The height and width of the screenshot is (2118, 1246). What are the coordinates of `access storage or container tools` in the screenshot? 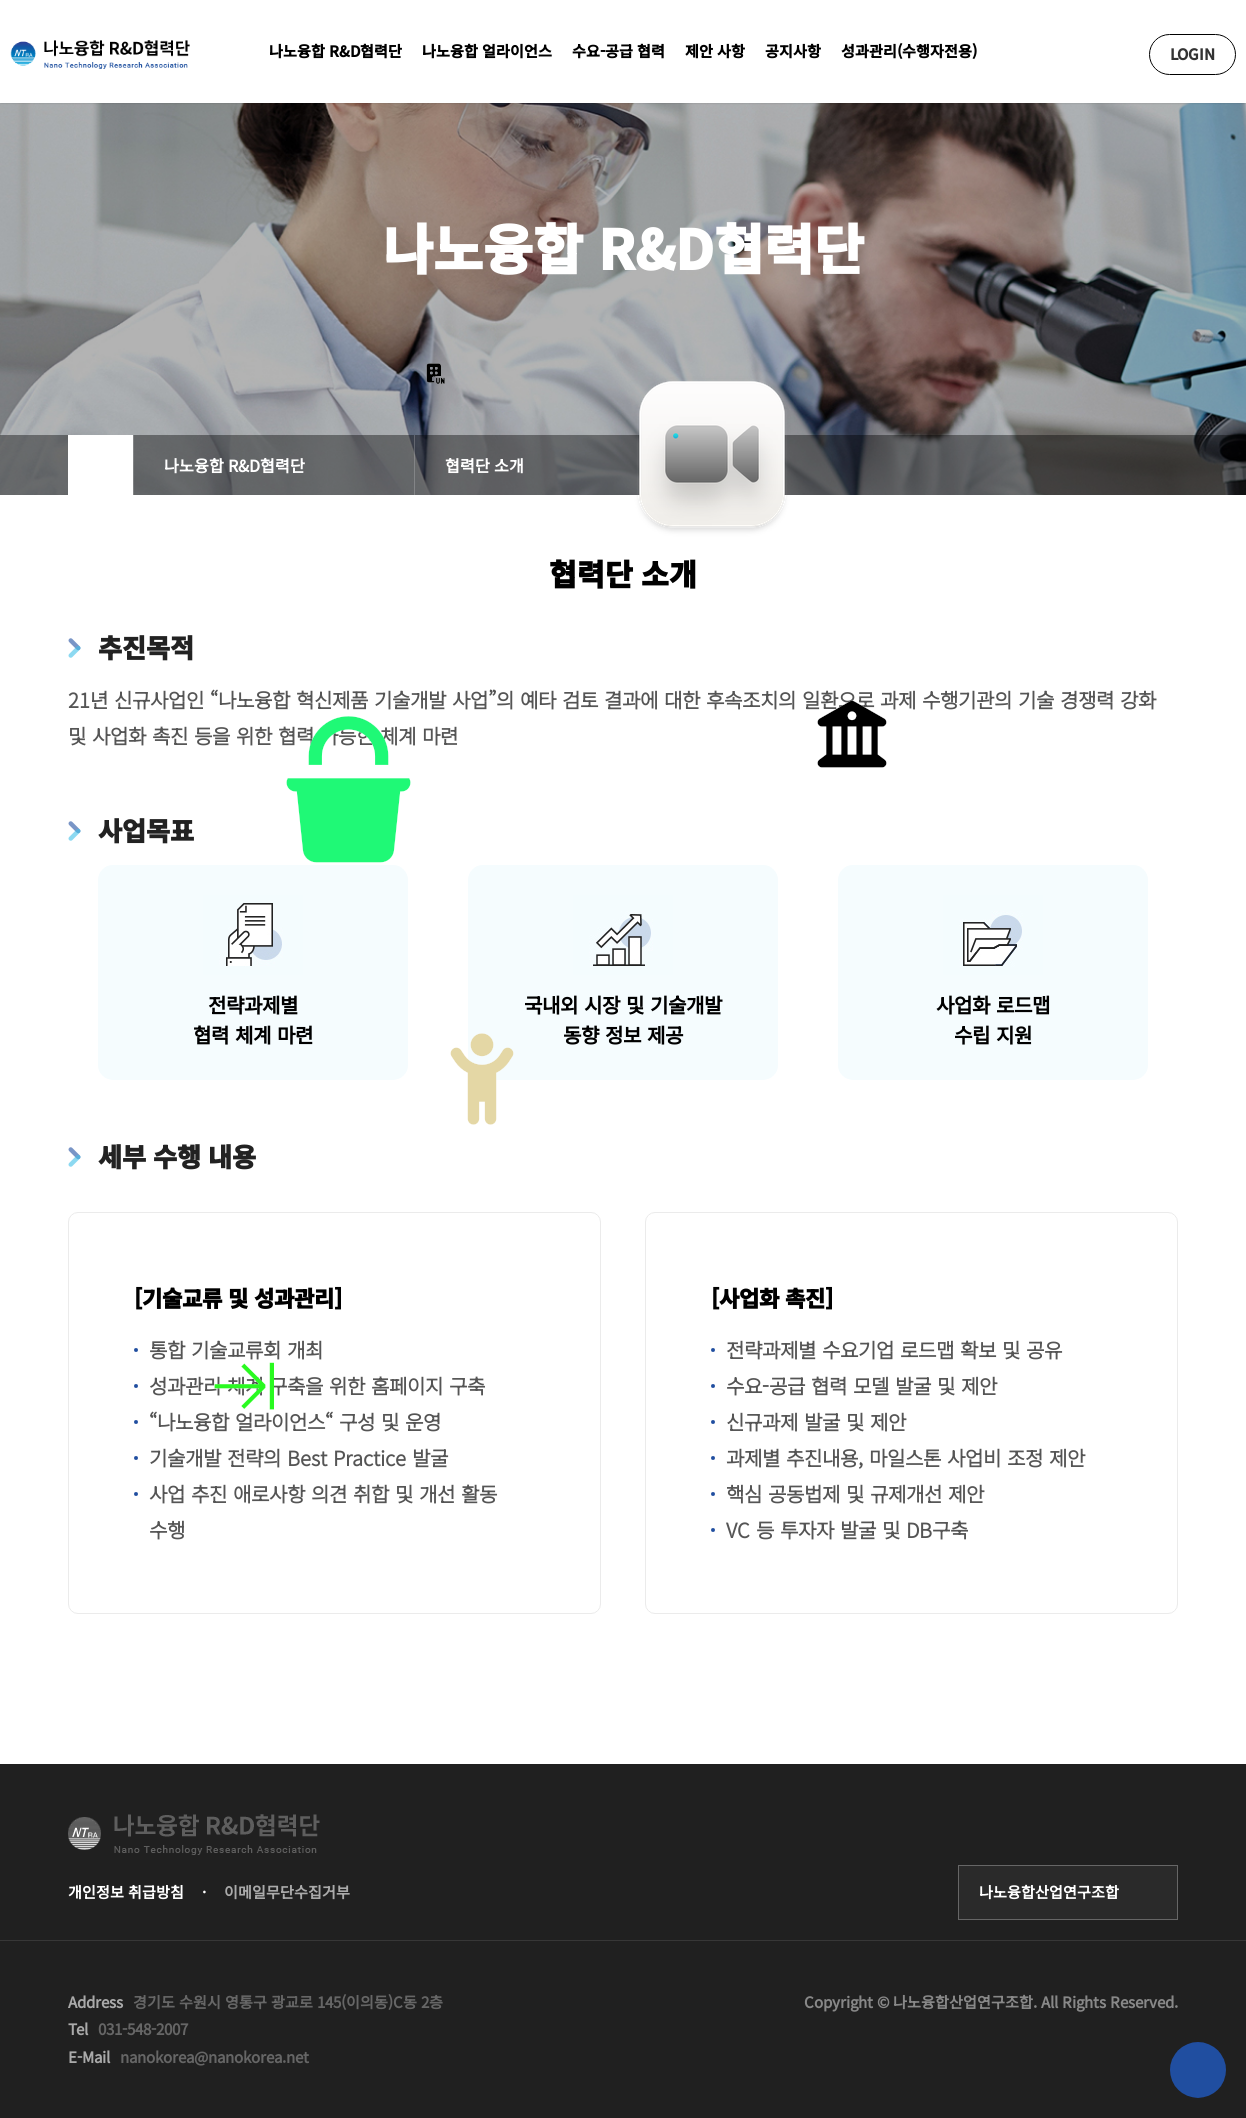 It's located at (348, 791).